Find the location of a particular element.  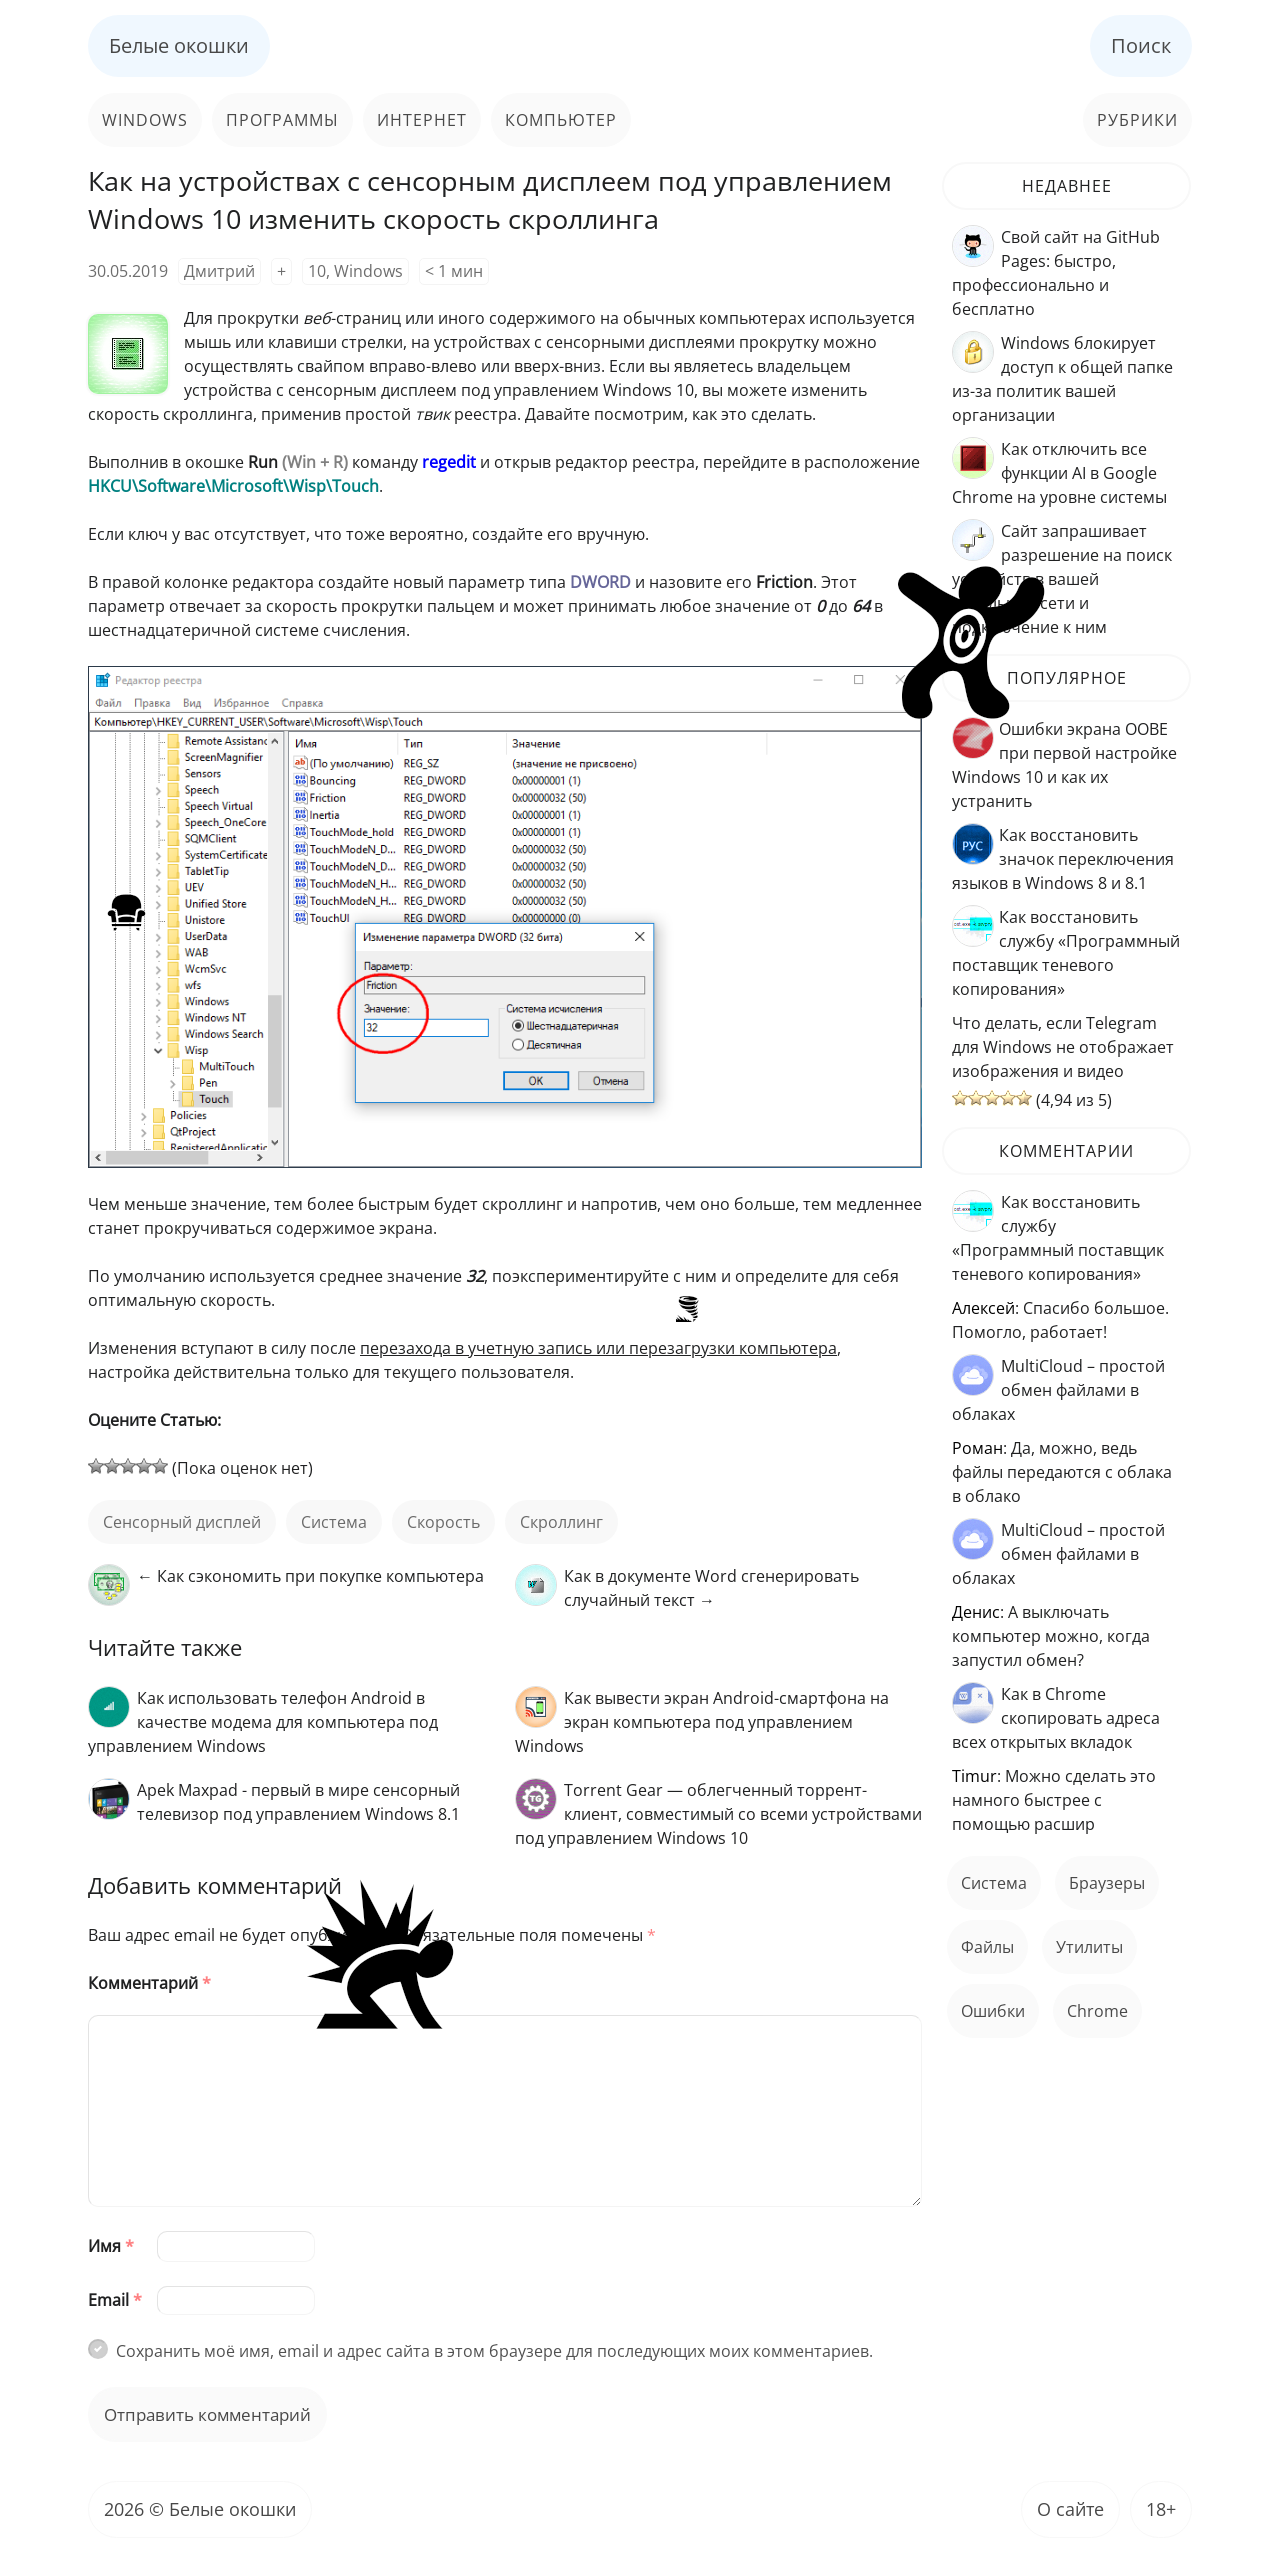

indicates back pain or spinal discomfort is located at coordinates (378, 1954).